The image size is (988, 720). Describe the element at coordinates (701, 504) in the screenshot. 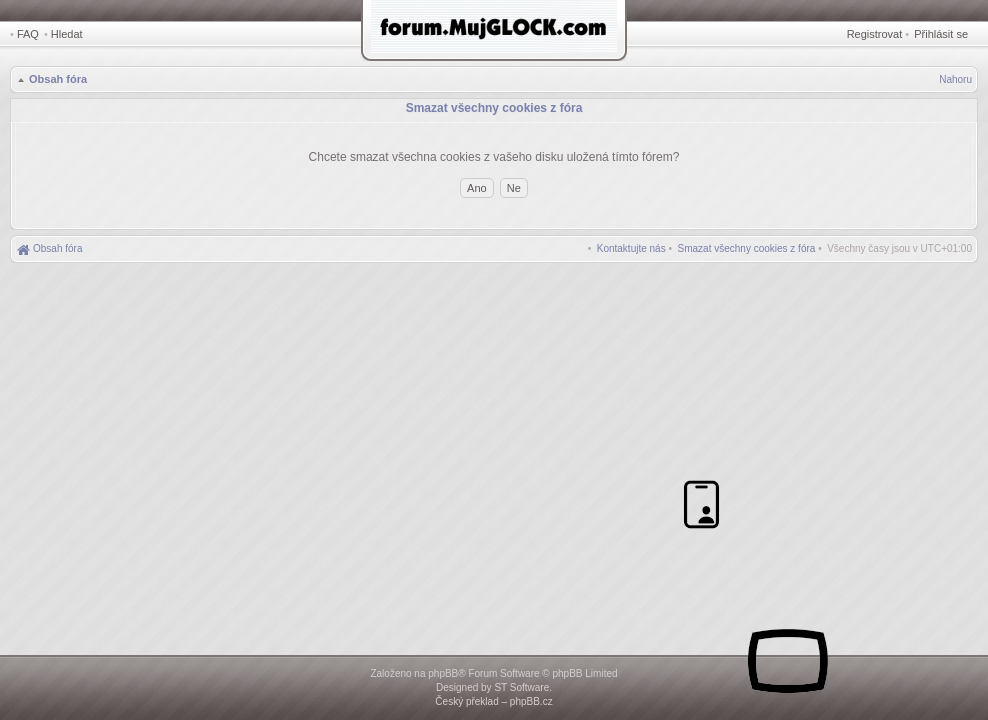

I see `view your profile or identity information` at that location.